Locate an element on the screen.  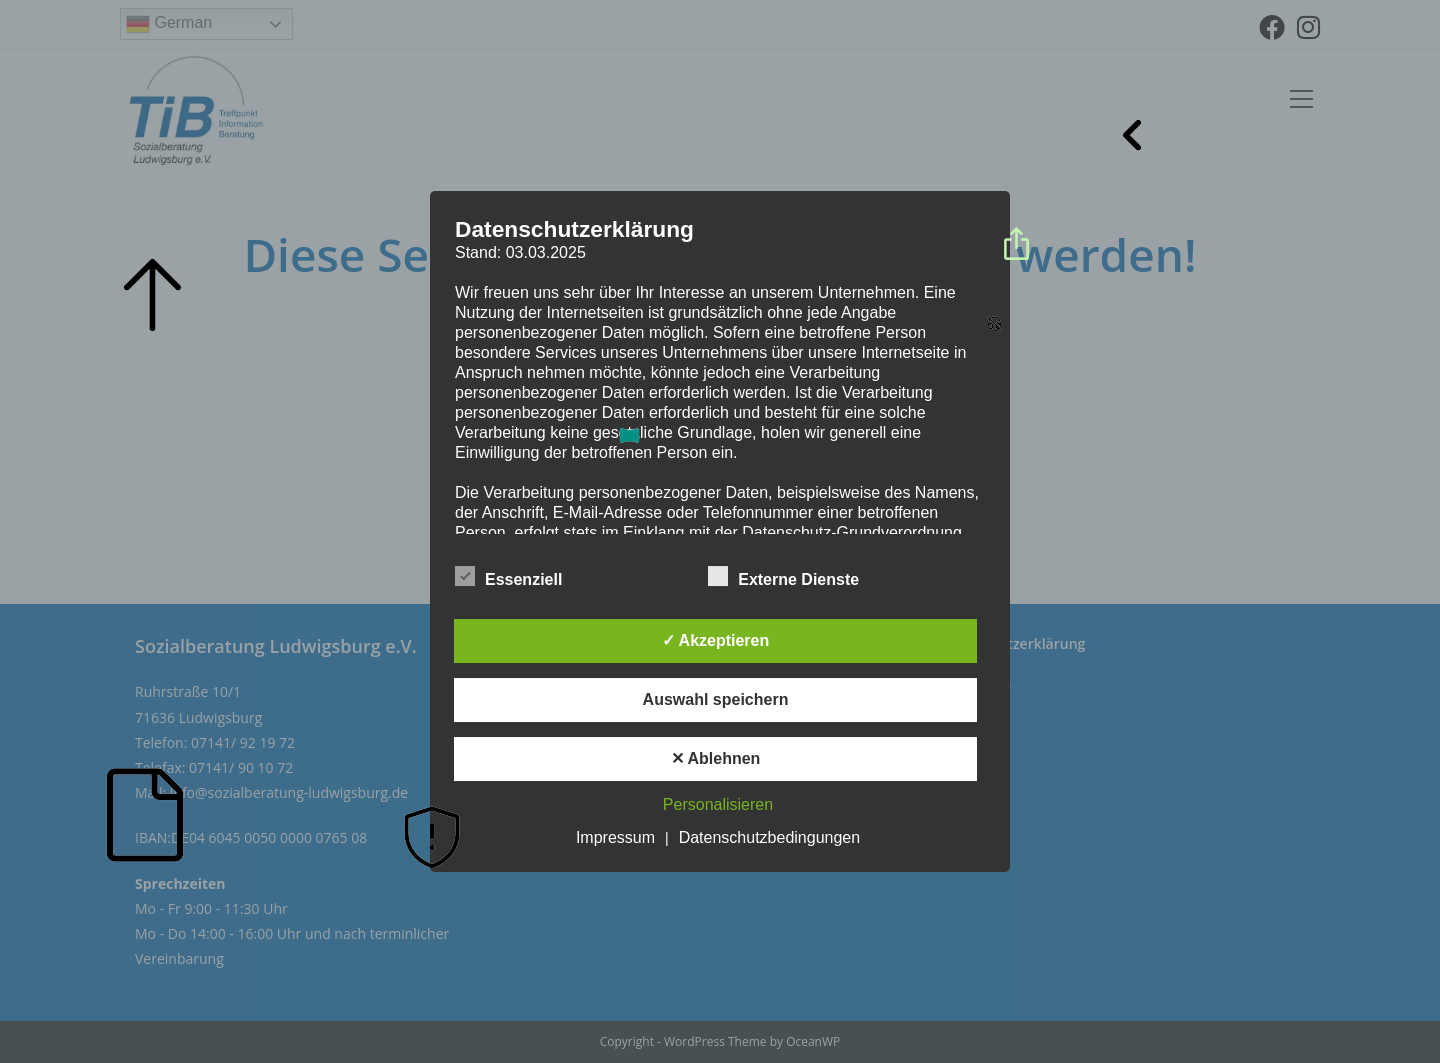
go back to the previous screen is located at coordinates (1132, 135).